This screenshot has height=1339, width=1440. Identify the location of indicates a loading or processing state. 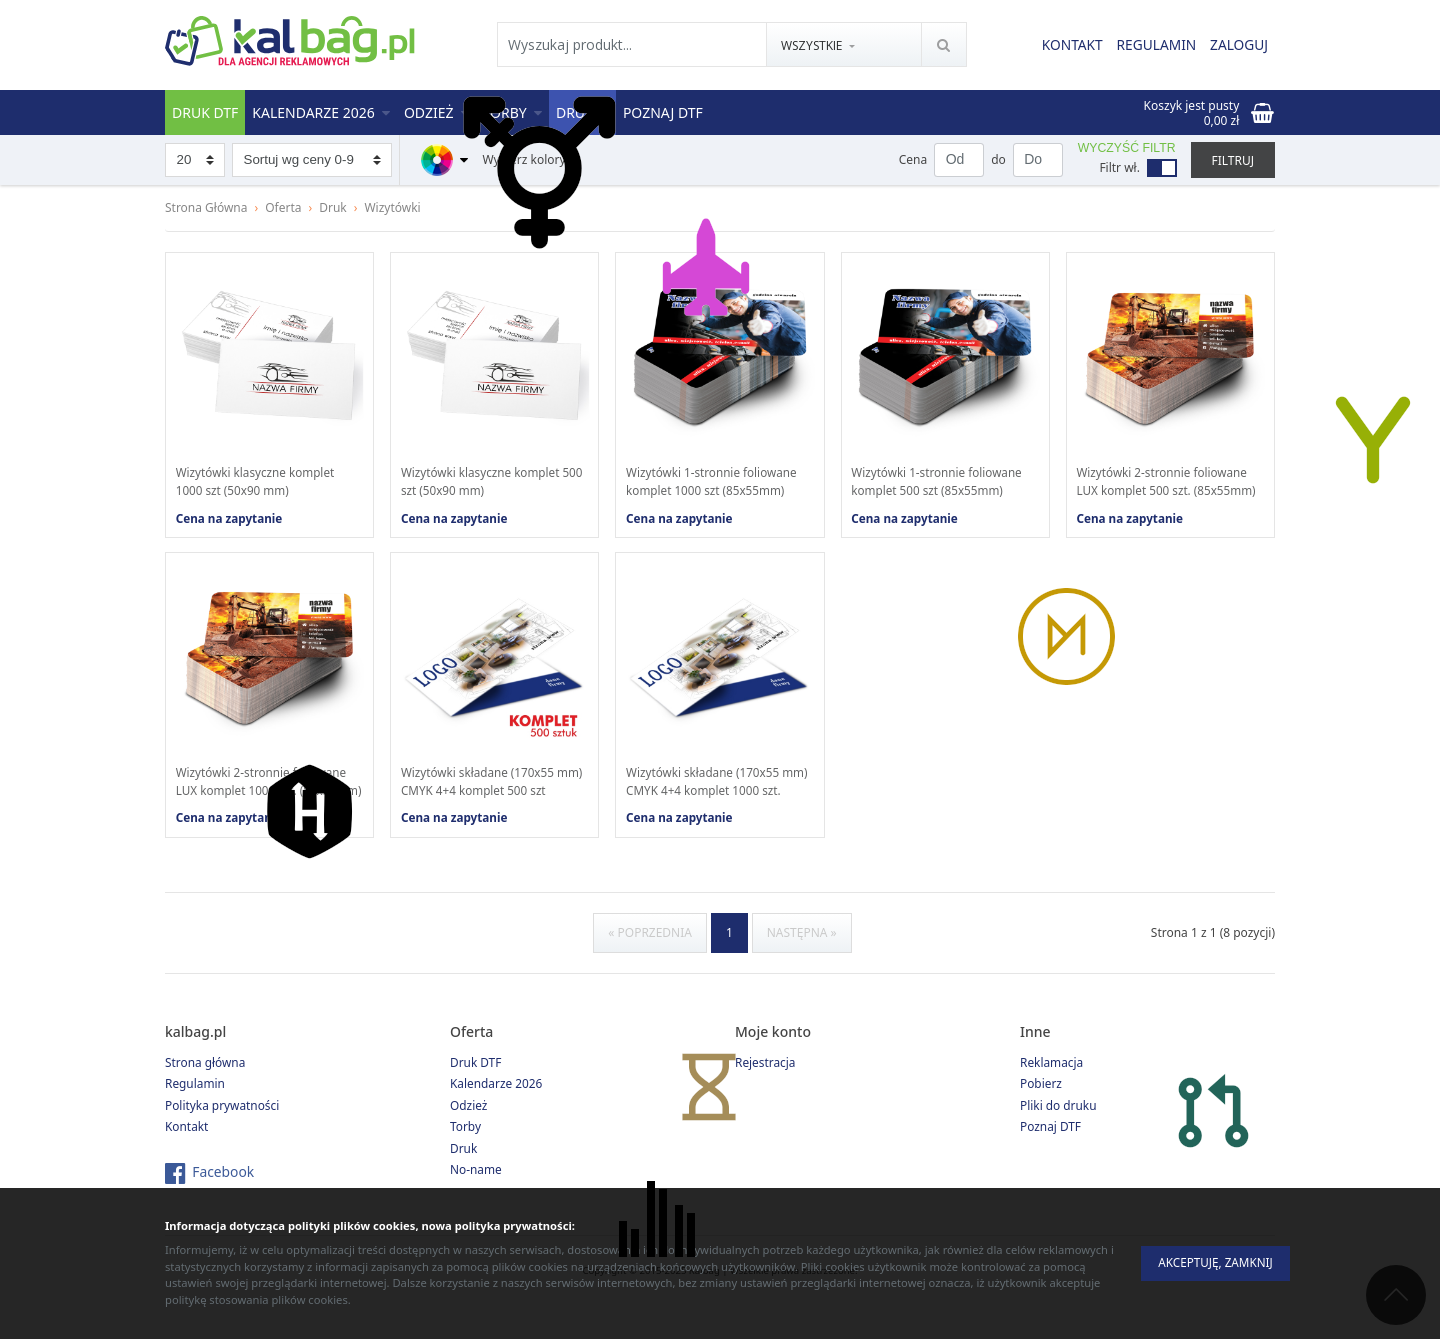
(709, 1087).